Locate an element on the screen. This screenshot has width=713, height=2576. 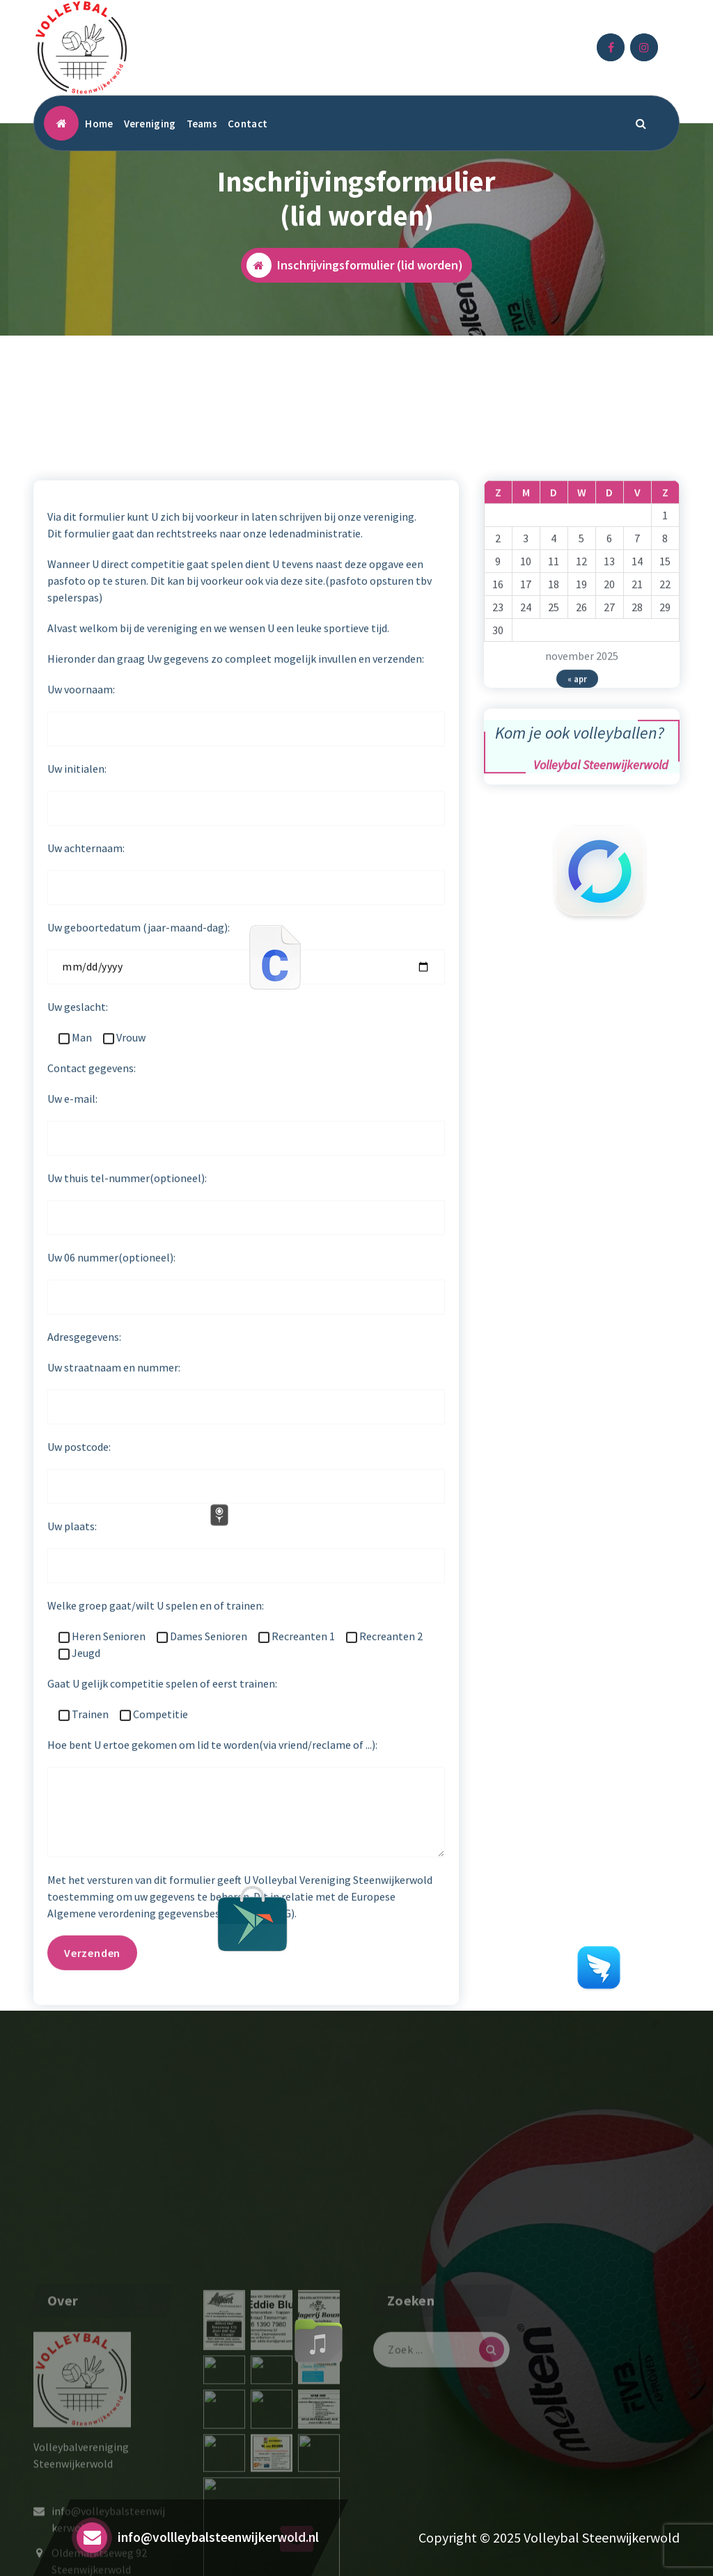
open the snap store to browse and install applications is located at coordinates (252, 1924).